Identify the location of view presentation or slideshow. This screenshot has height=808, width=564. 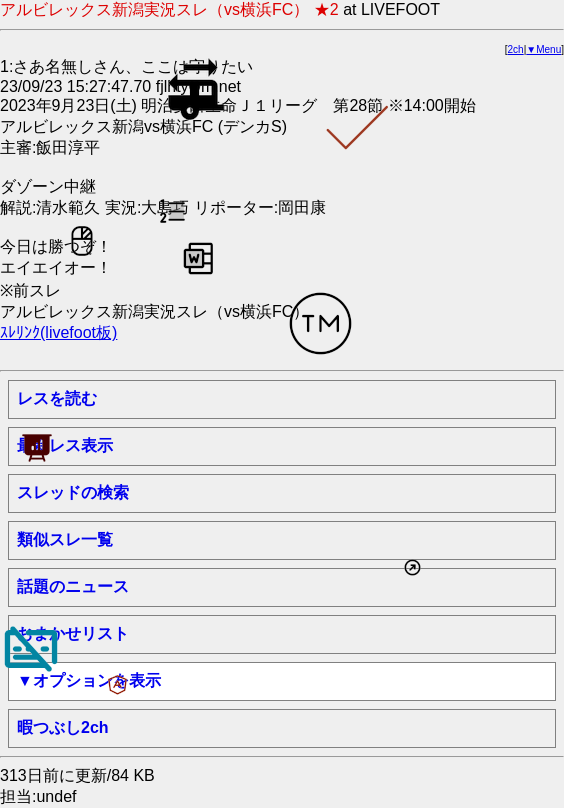
(37, 448).